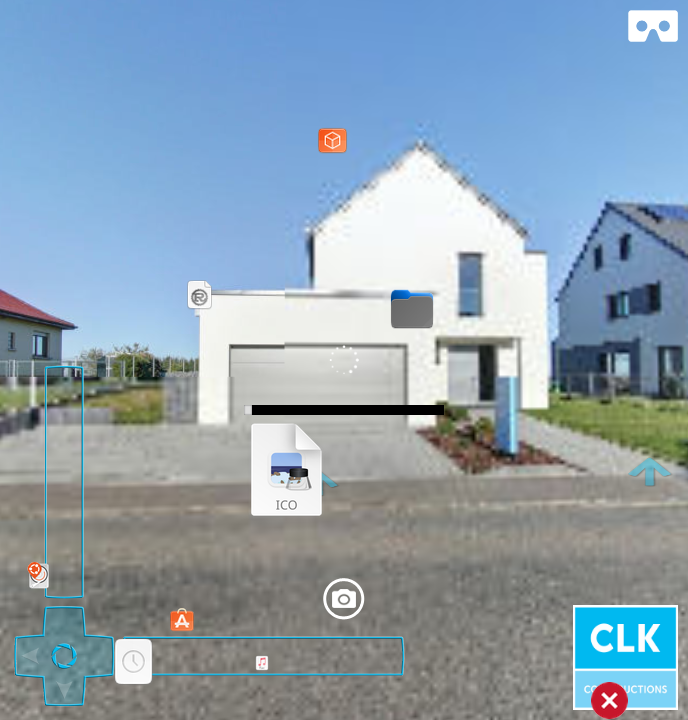  What do you see at coordinates (609, 700) in the screenshot?
I see `stop or cancel the current action` at bounding box center [609, 700].